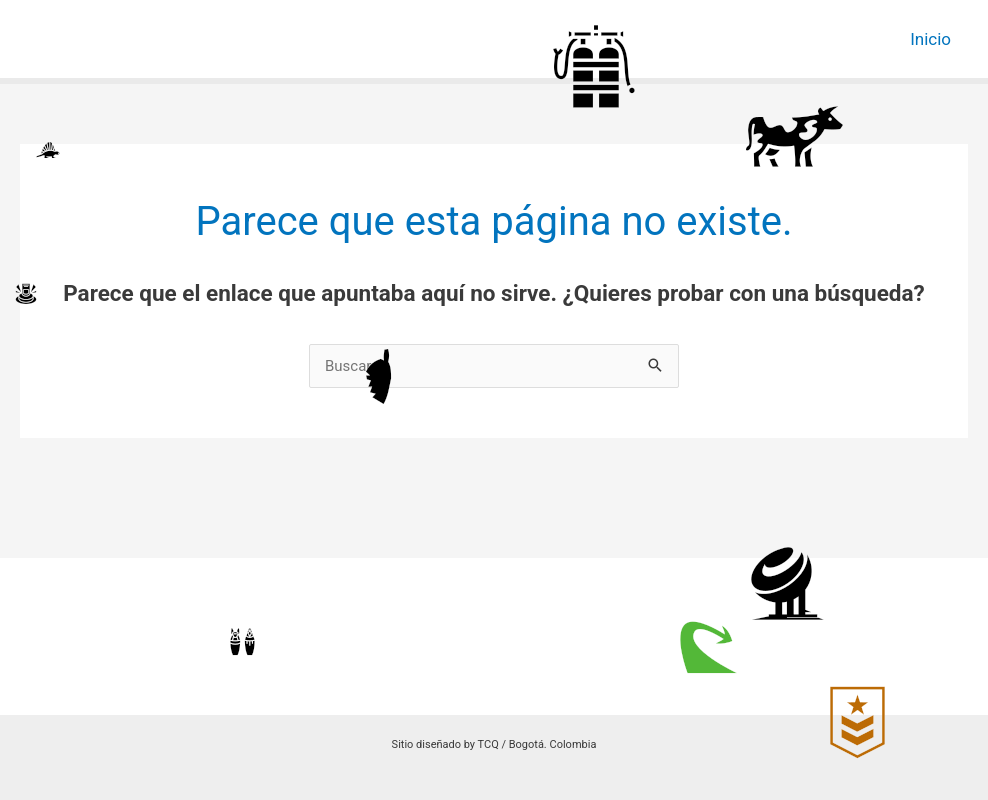 The width and height of the screenshot is (988, 800). I want to click on tap to confirm or activate, so click(26, 294).